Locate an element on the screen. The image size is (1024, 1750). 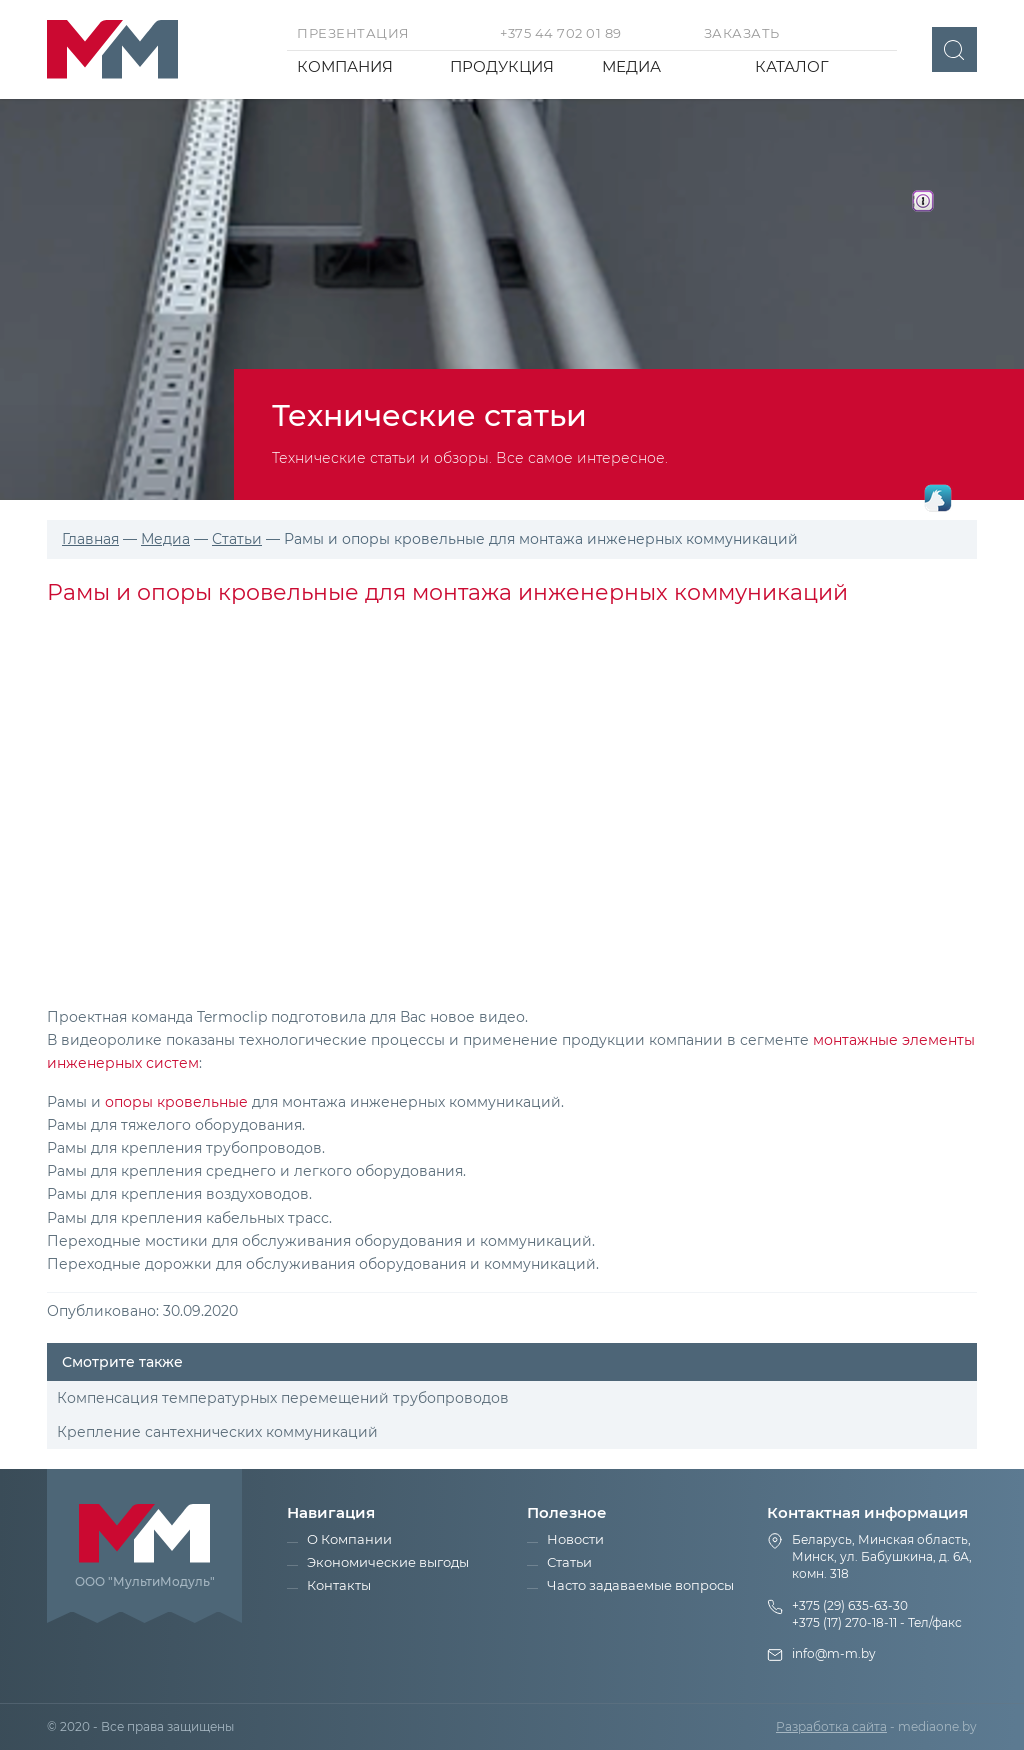
open the Secrets password manager app is located at coordinates (923, 201).